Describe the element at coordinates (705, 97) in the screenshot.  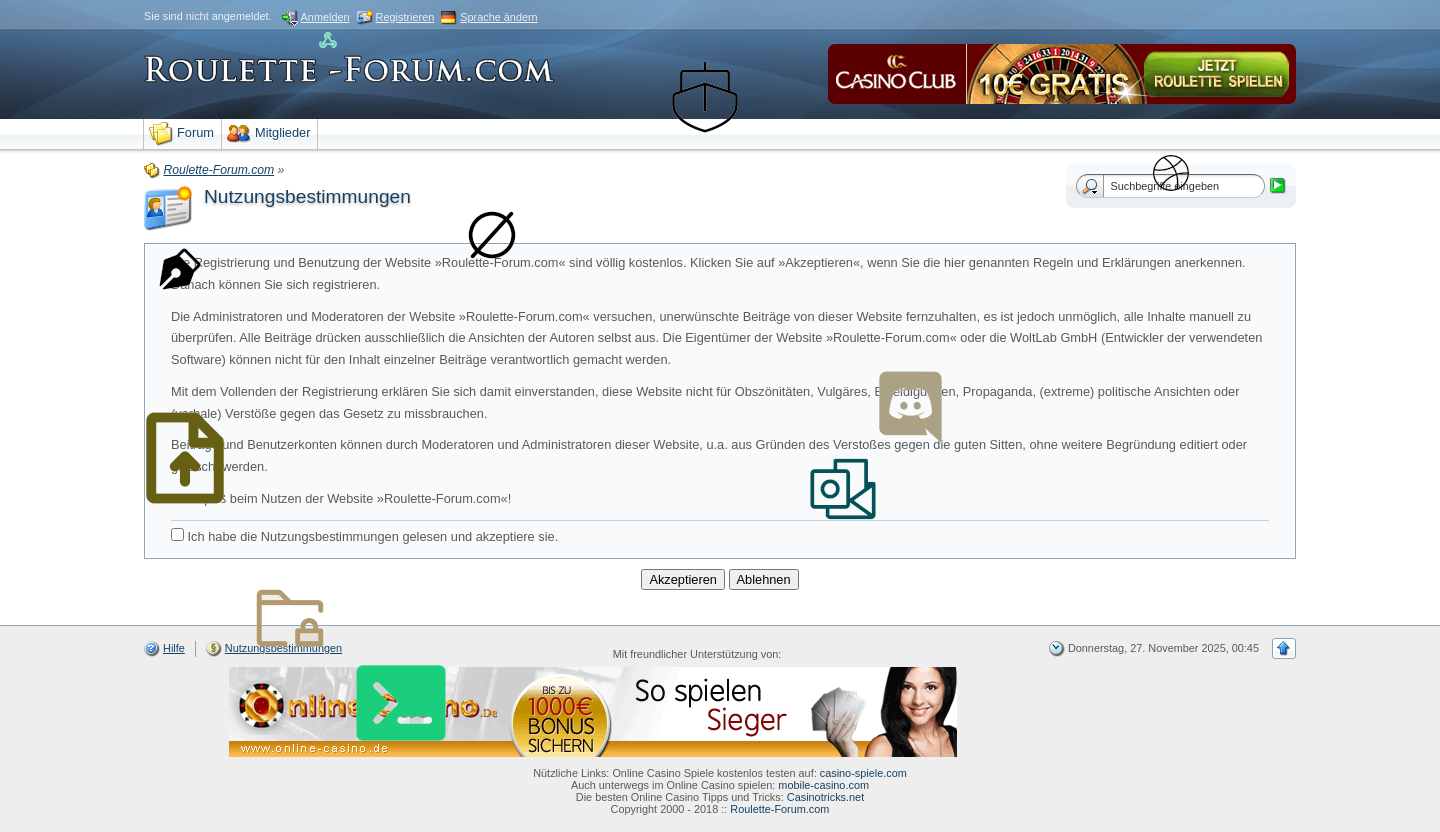
I see `access boat or ferry services` at that location.